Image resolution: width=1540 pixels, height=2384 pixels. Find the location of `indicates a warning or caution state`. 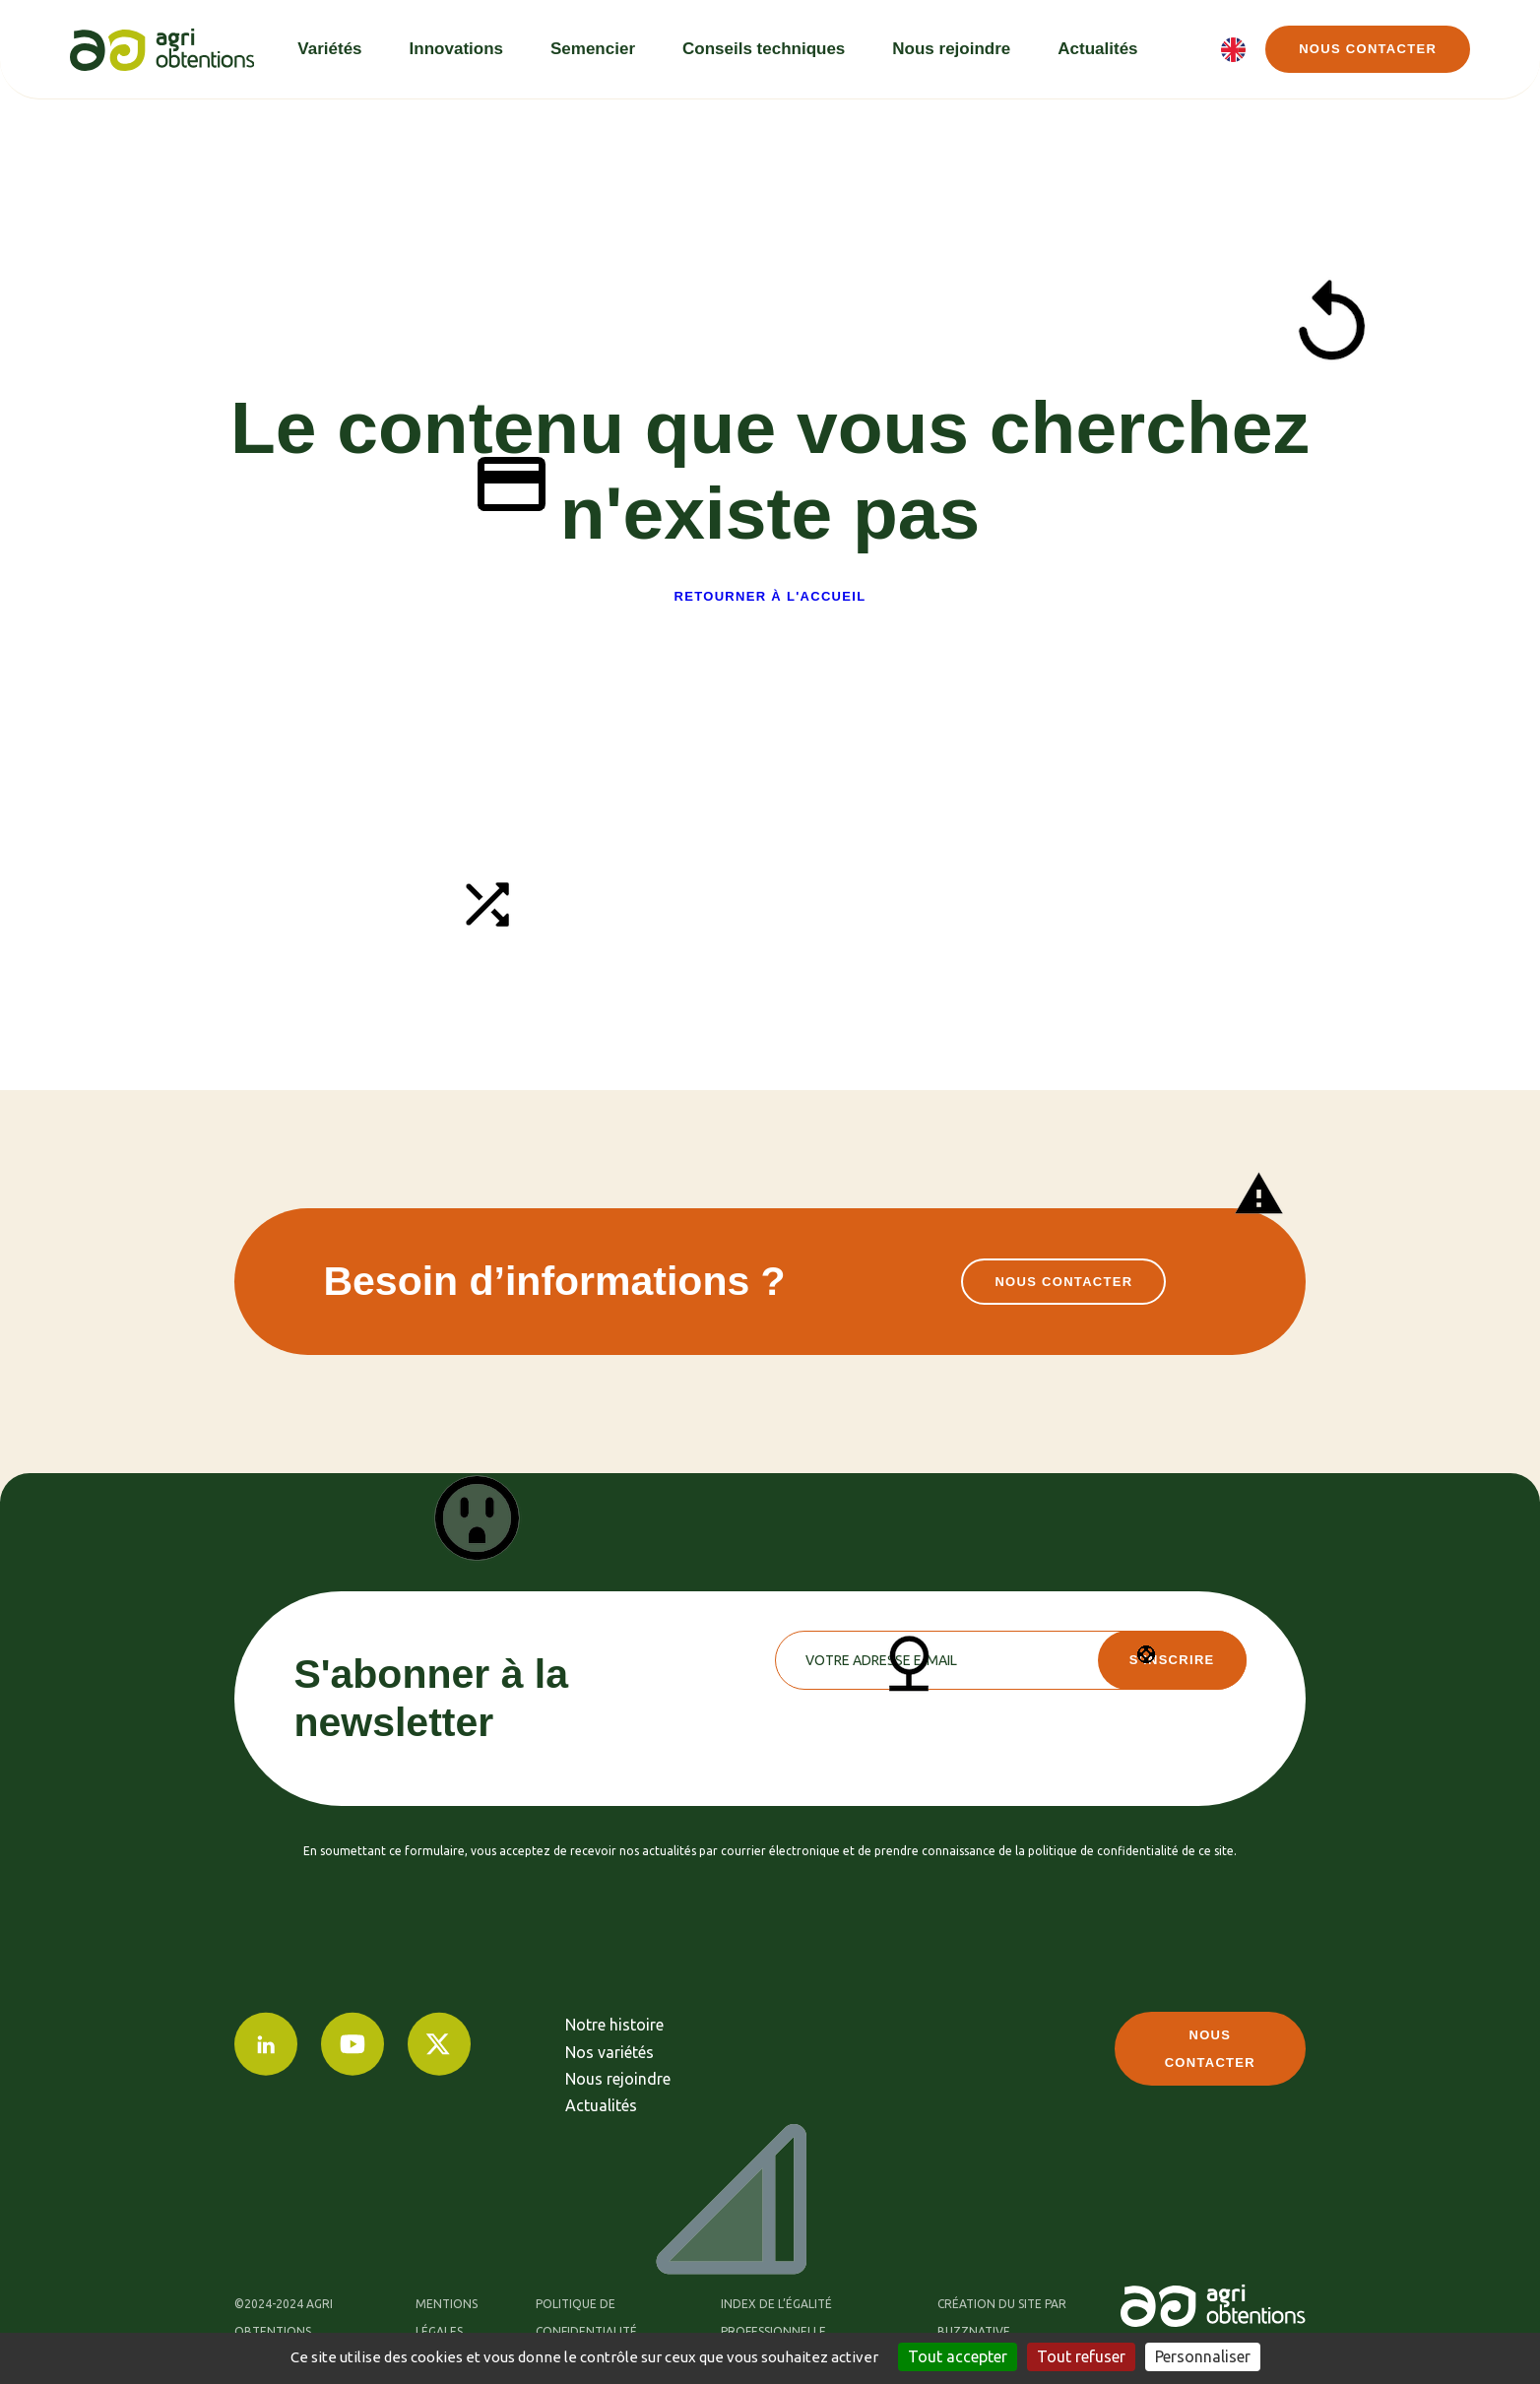

indicates a warning or caution state is located at coordinates (1258, 1193).